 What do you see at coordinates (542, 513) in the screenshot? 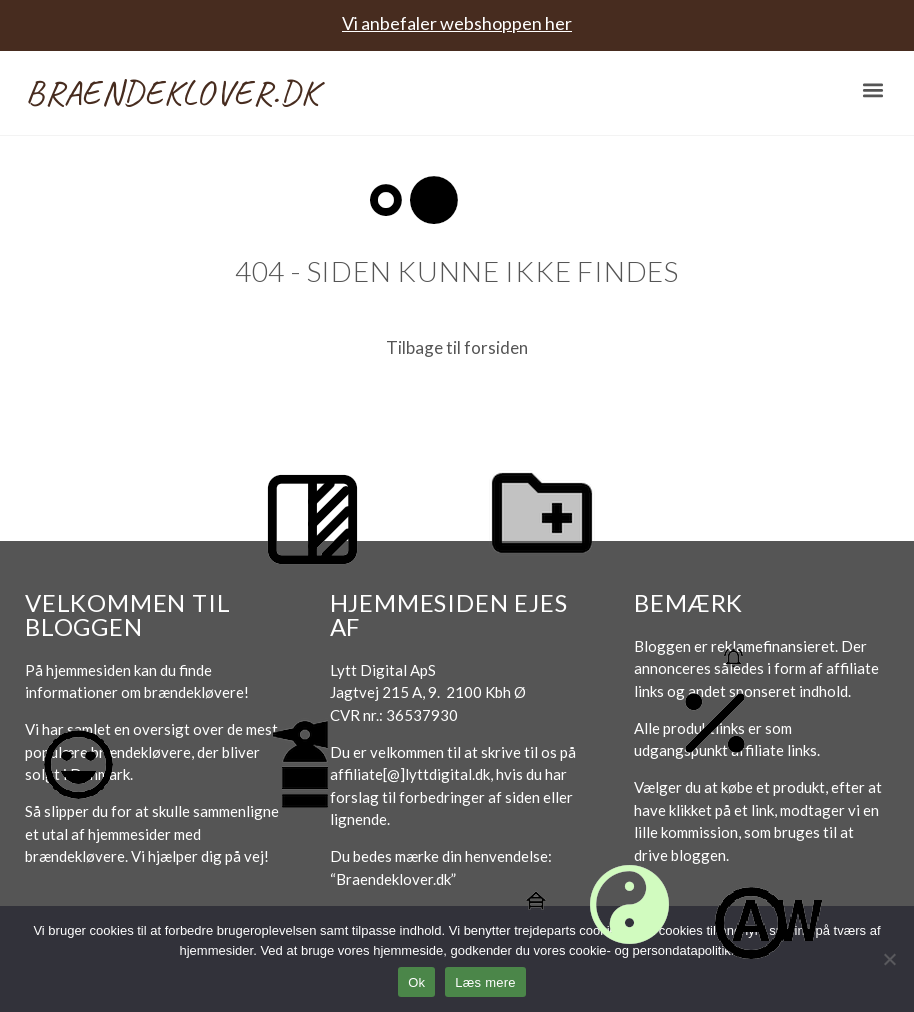
I see `create a new folder` at bounding box center [542, 513].